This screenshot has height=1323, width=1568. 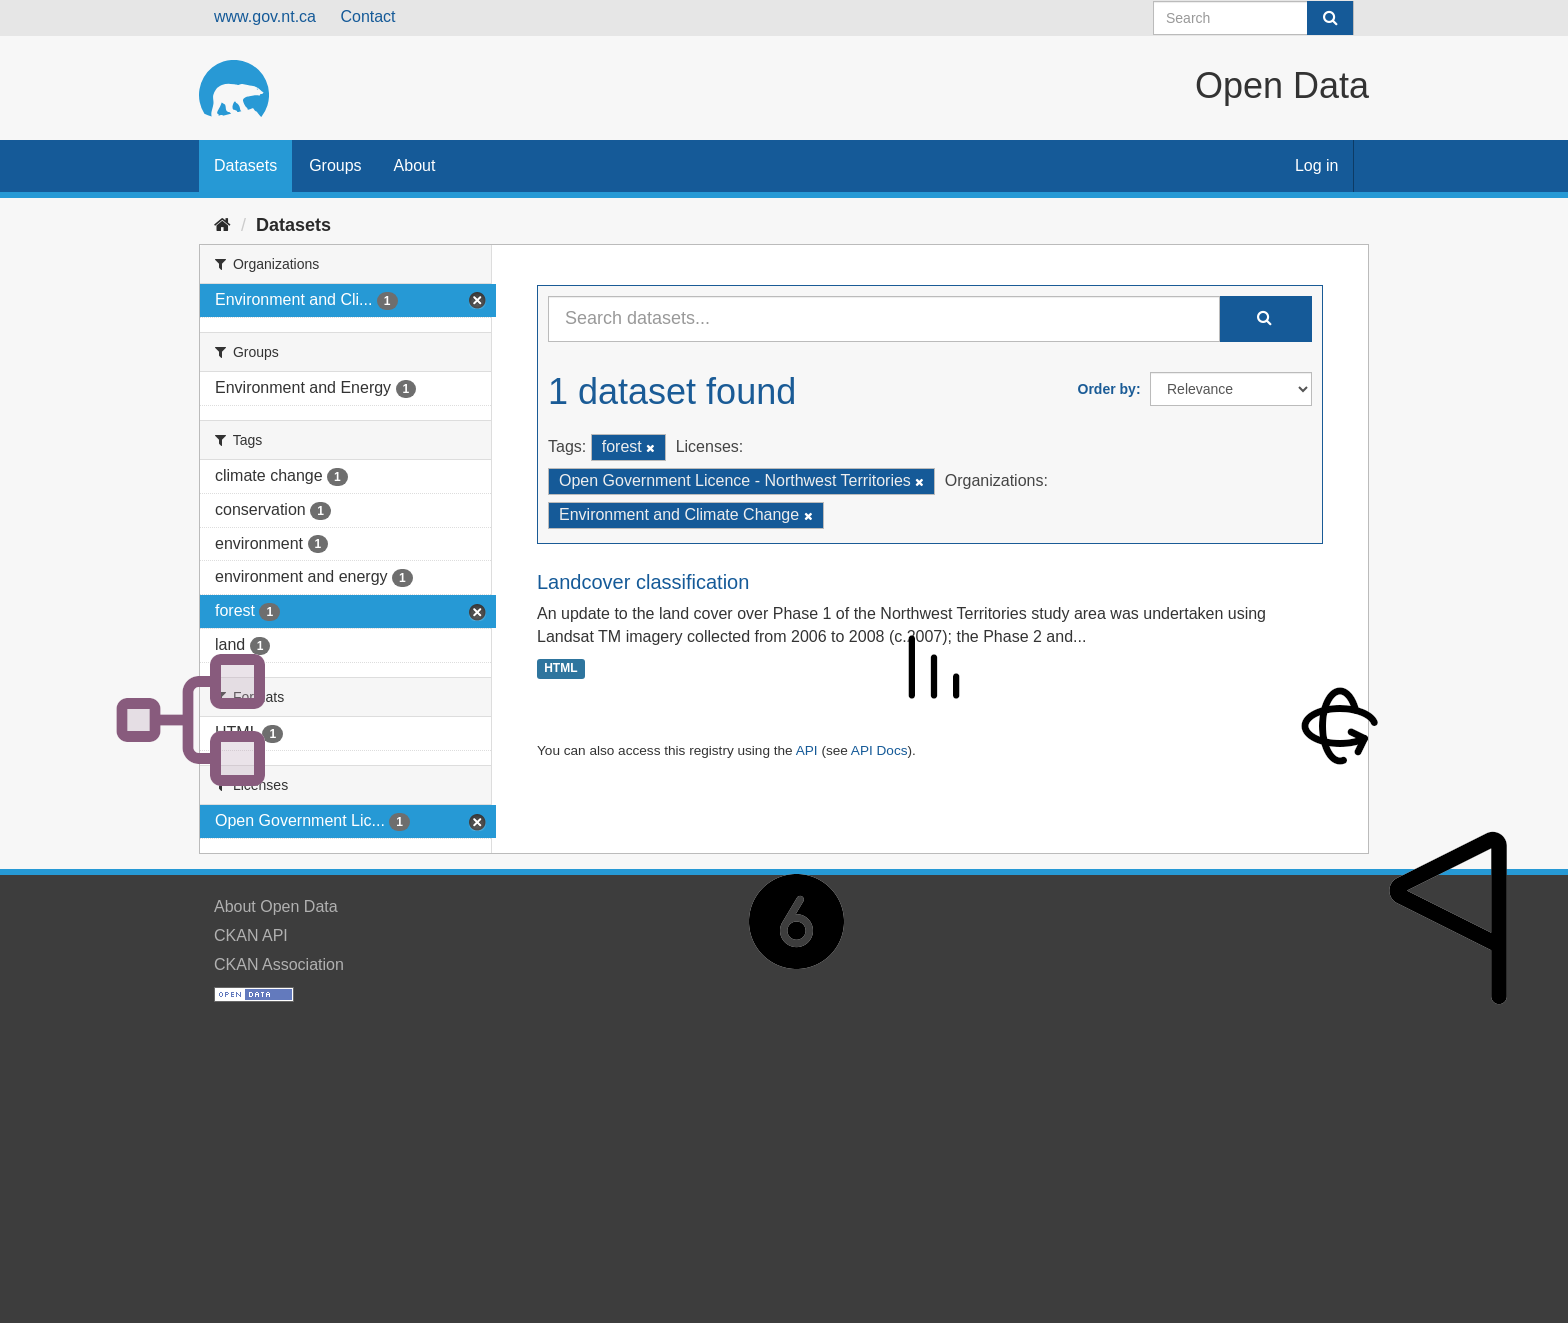 I want to click on view hierarchical structure or organization, so click(x=199, y=720).